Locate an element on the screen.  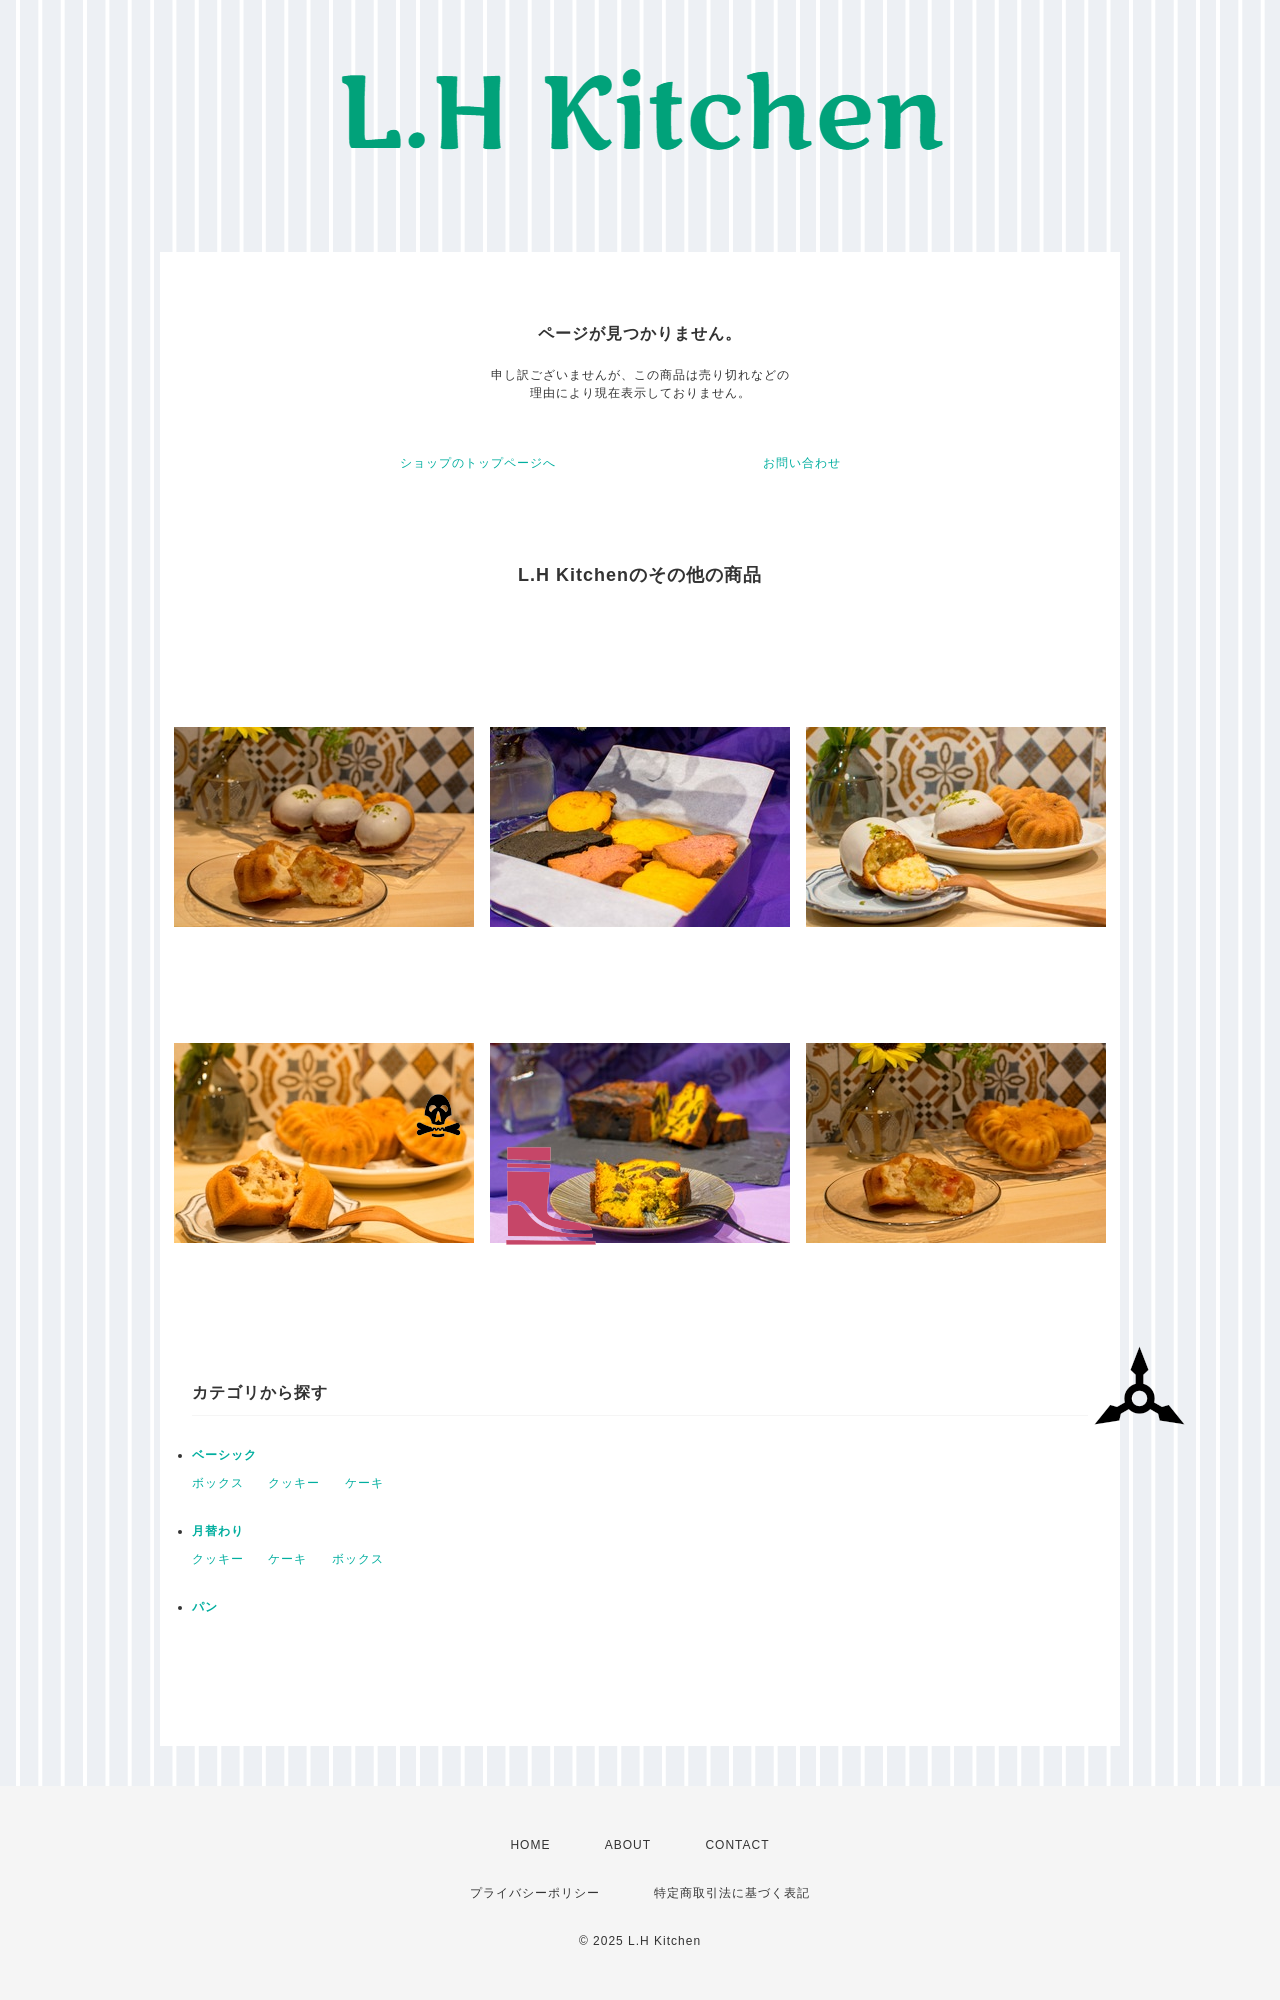
throwing weapon icon in a game inventory is located at coordinates (1139, 1385).